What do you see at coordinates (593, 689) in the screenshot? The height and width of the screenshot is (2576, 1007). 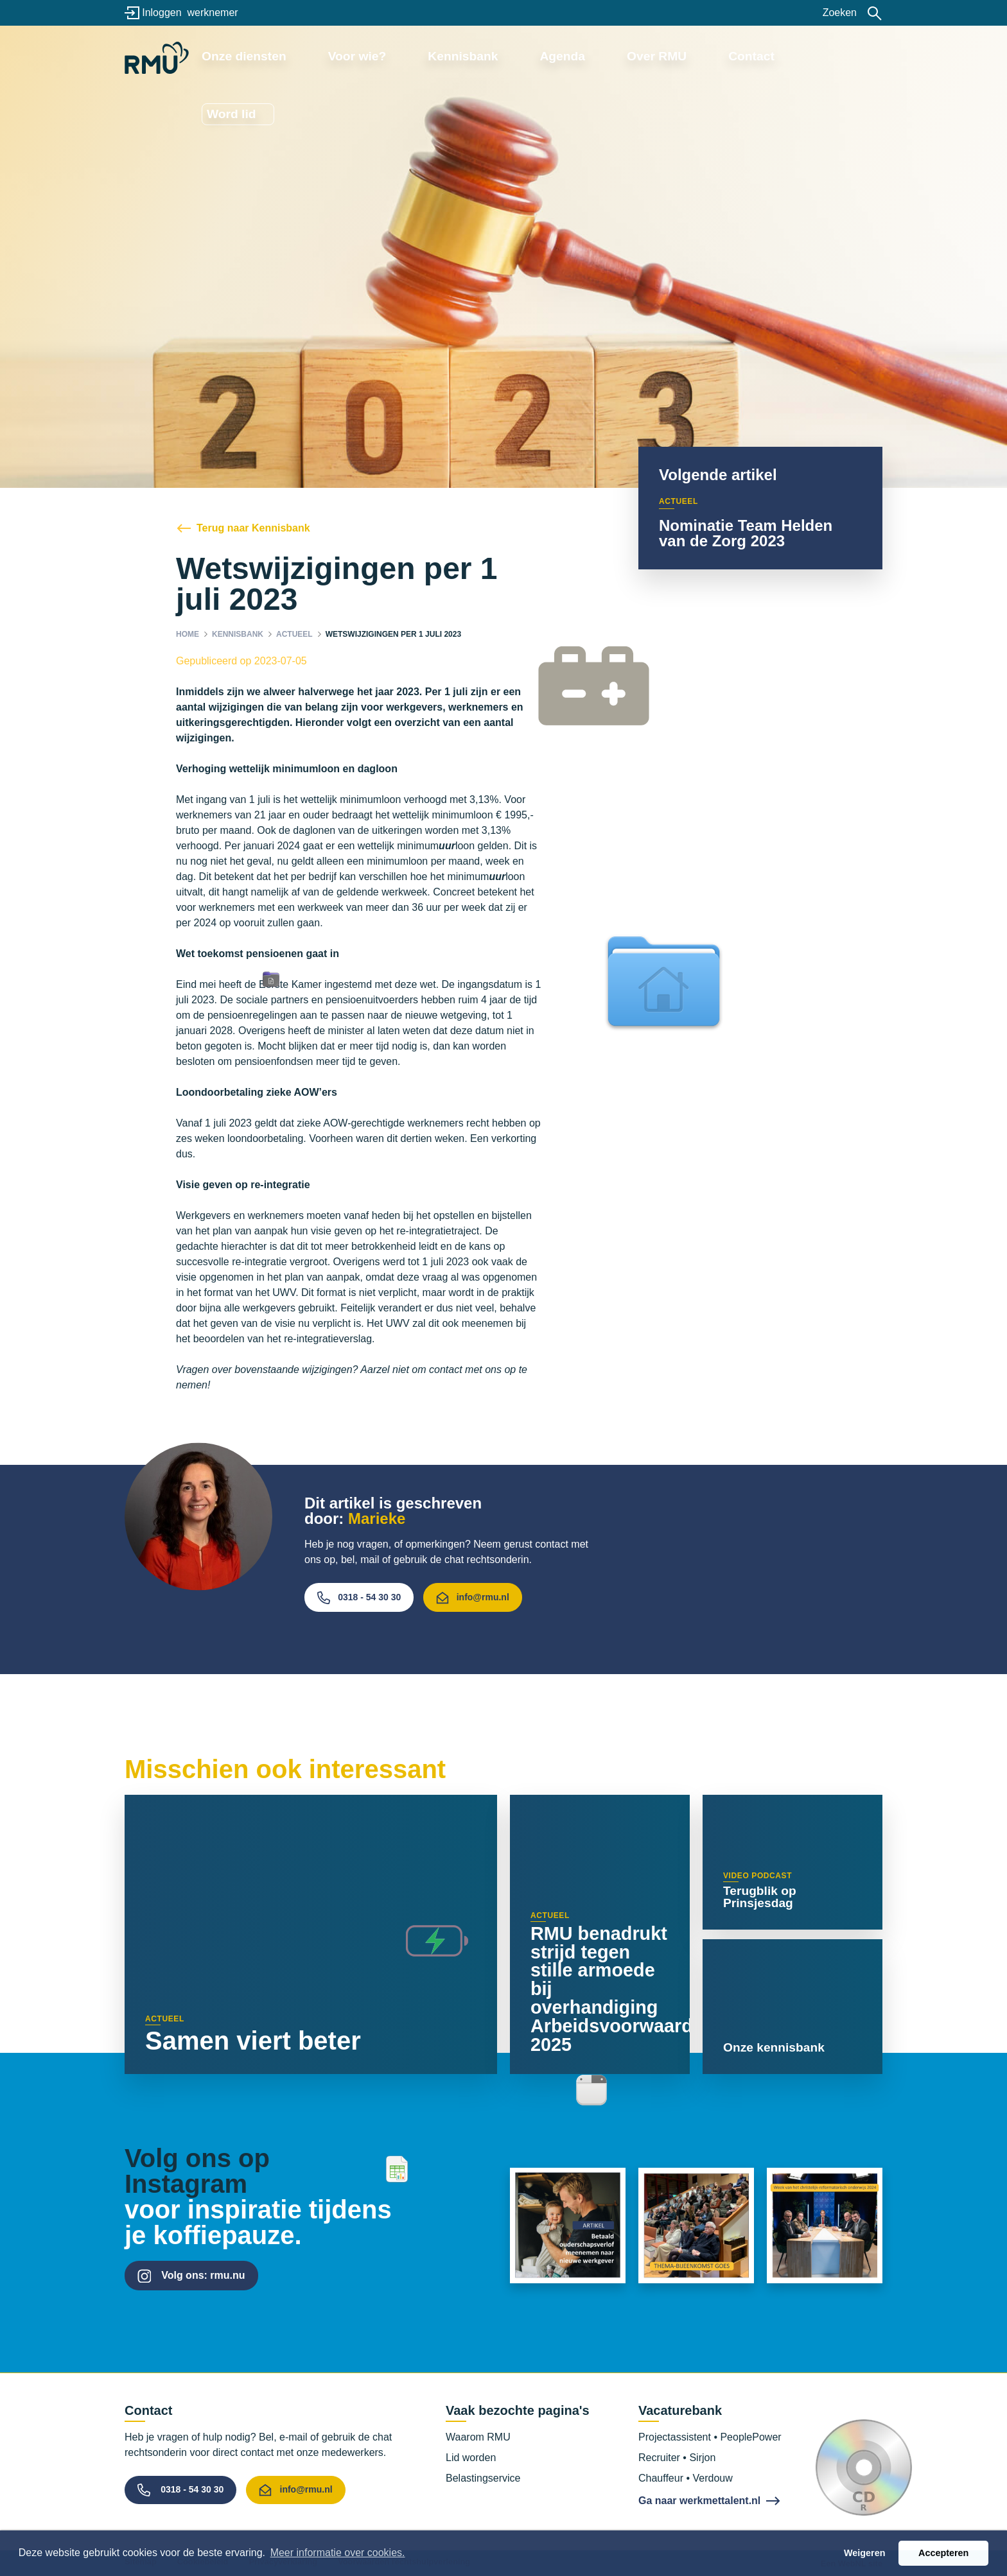 I see `check vehicle battery status` at bounding box center [593, 689].